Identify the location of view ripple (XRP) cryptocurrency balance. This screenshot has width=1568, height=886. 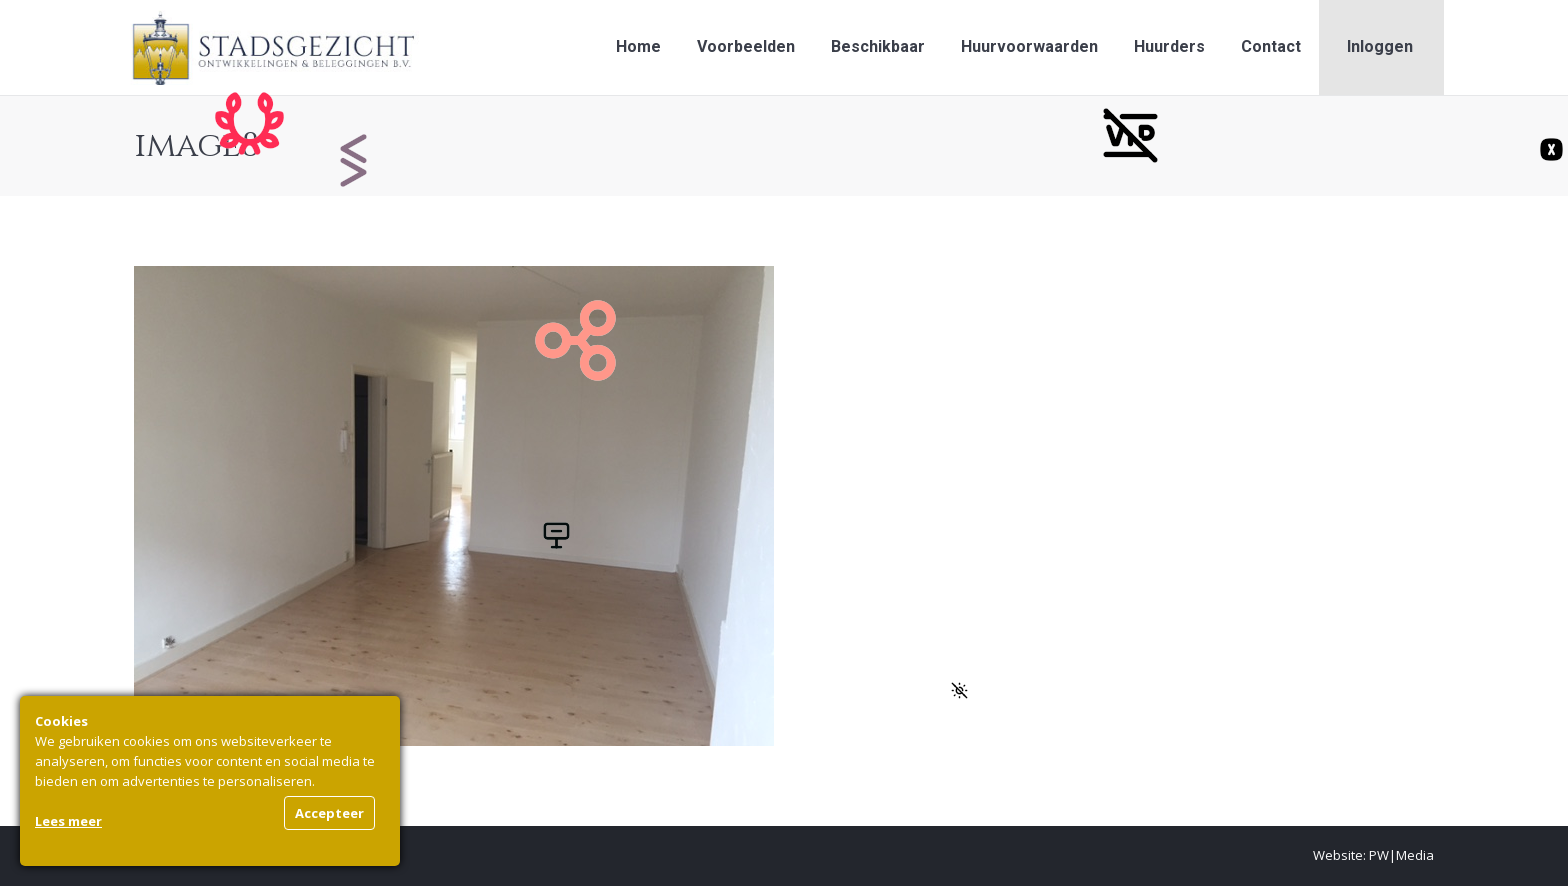
(575, 340).